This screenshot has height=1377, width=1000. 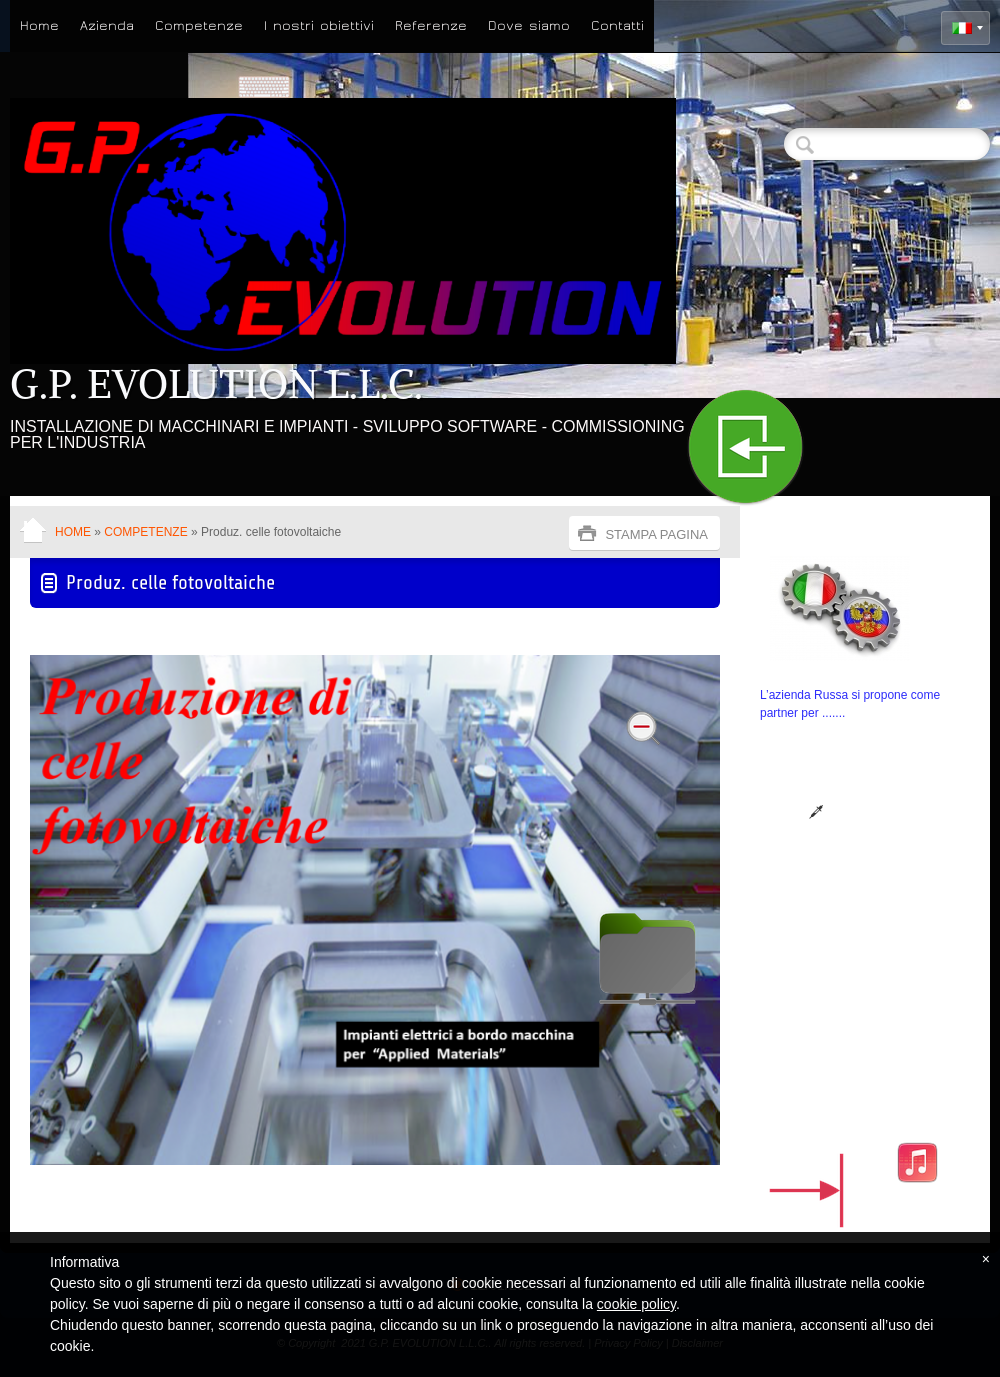 What do you see at coordinates (917, 1162) in the screenshot?
I see `open the music player app` at bounding box center [917, 1162].